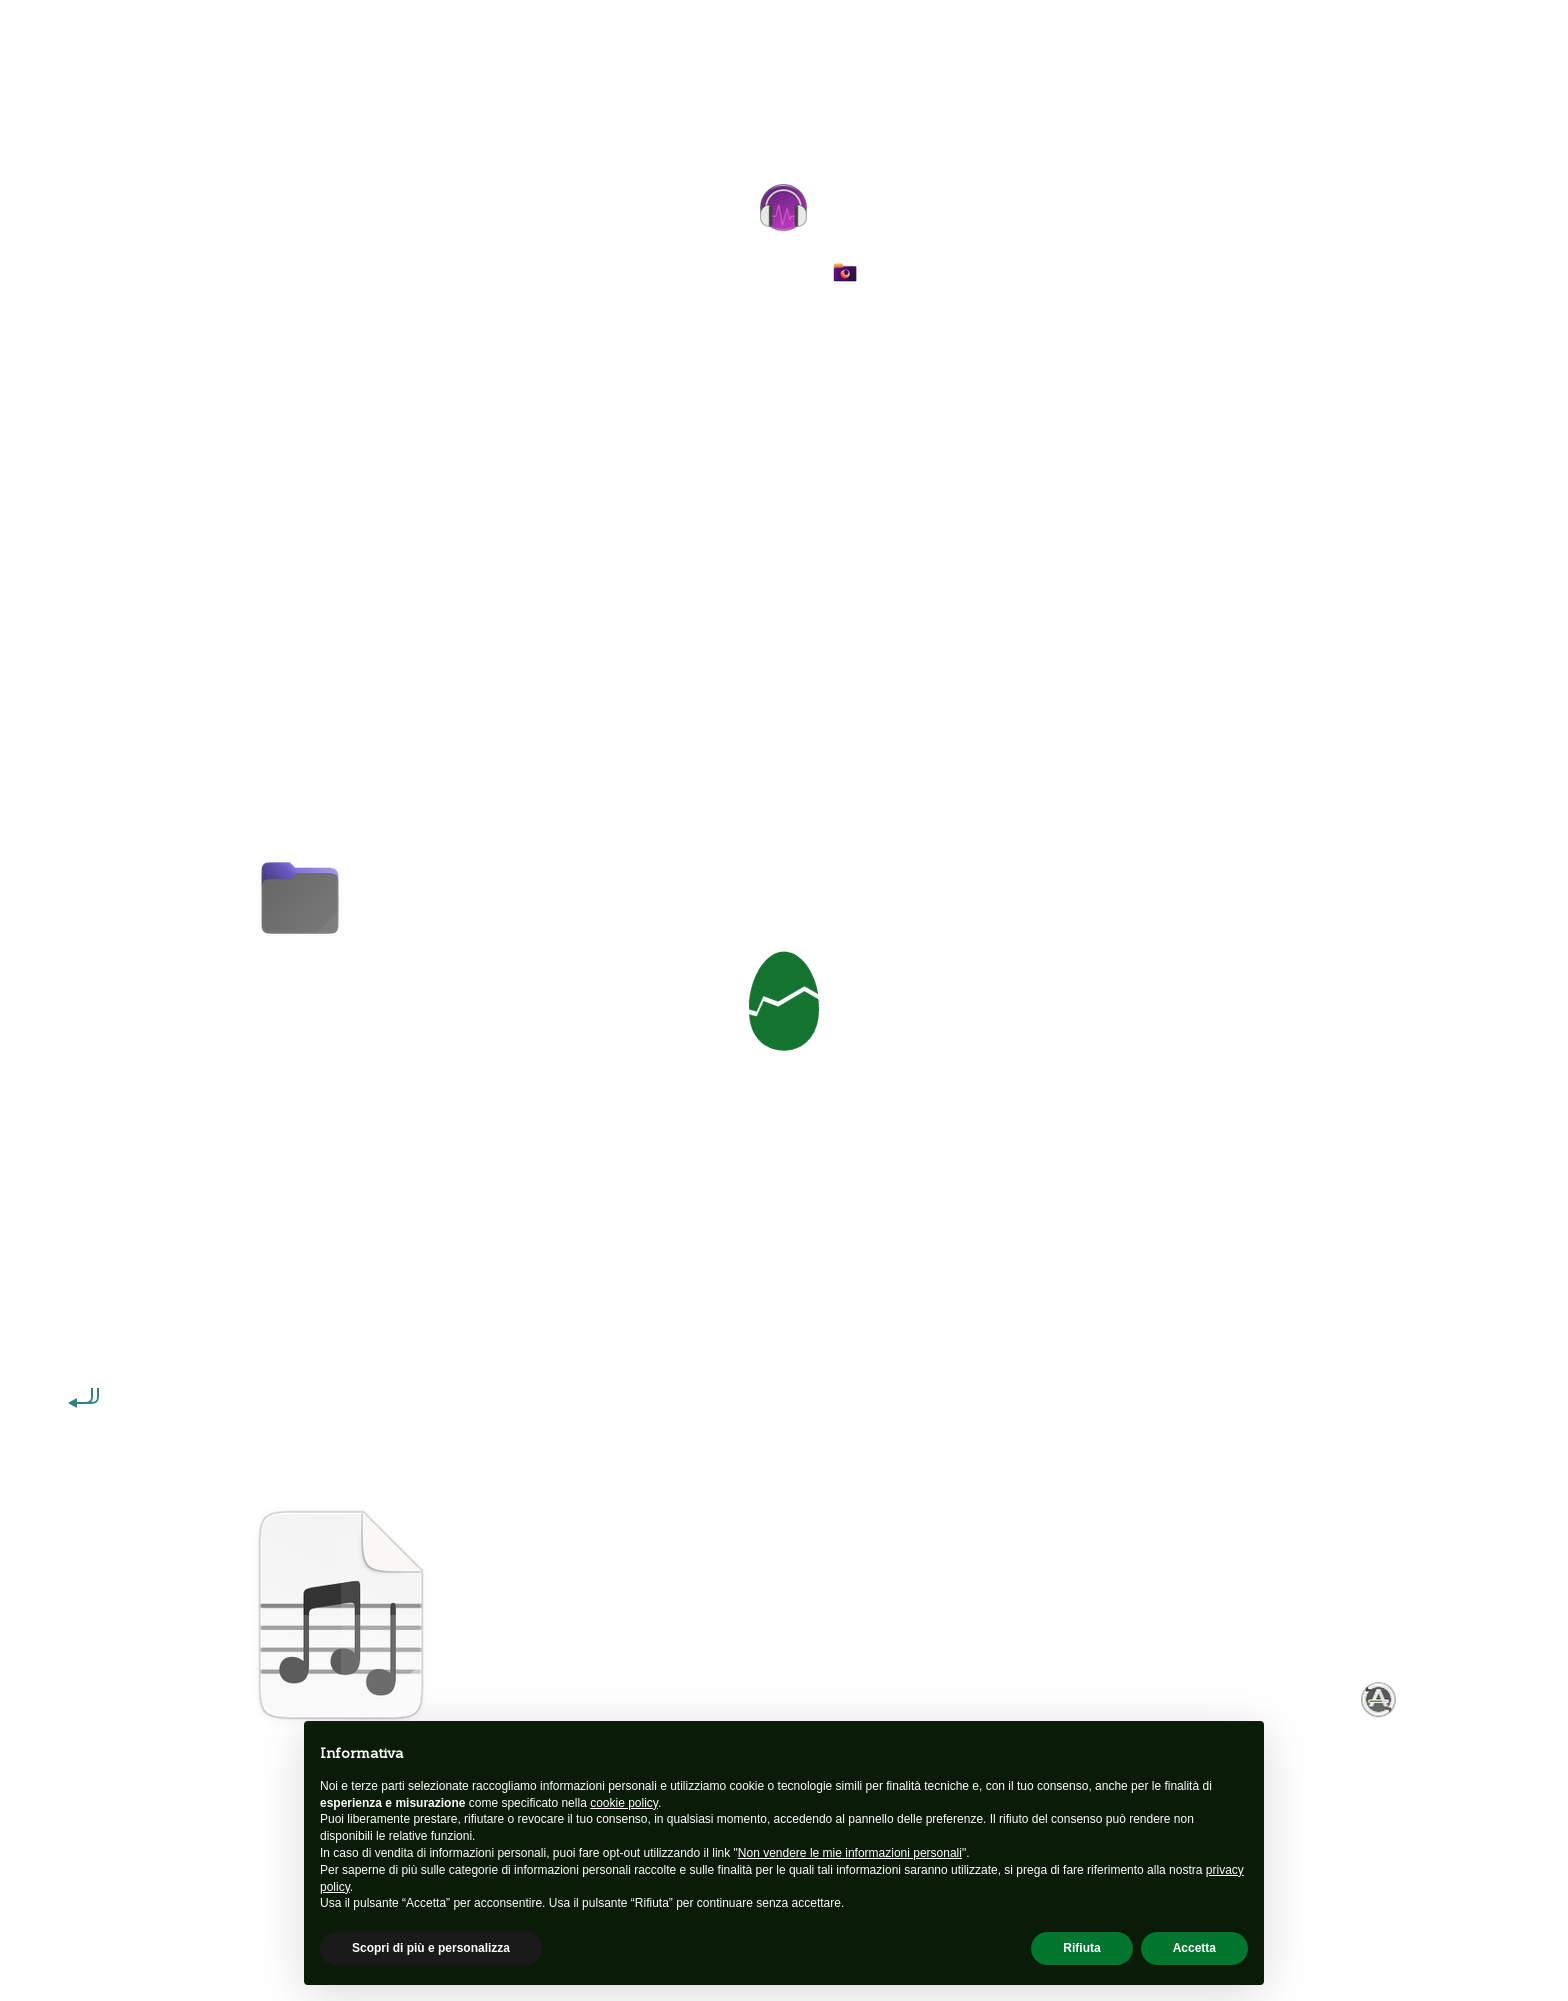 This screenshot has width=1568, height=2001. I want to click on reply to all recipients of an email, so click(83, 1396).